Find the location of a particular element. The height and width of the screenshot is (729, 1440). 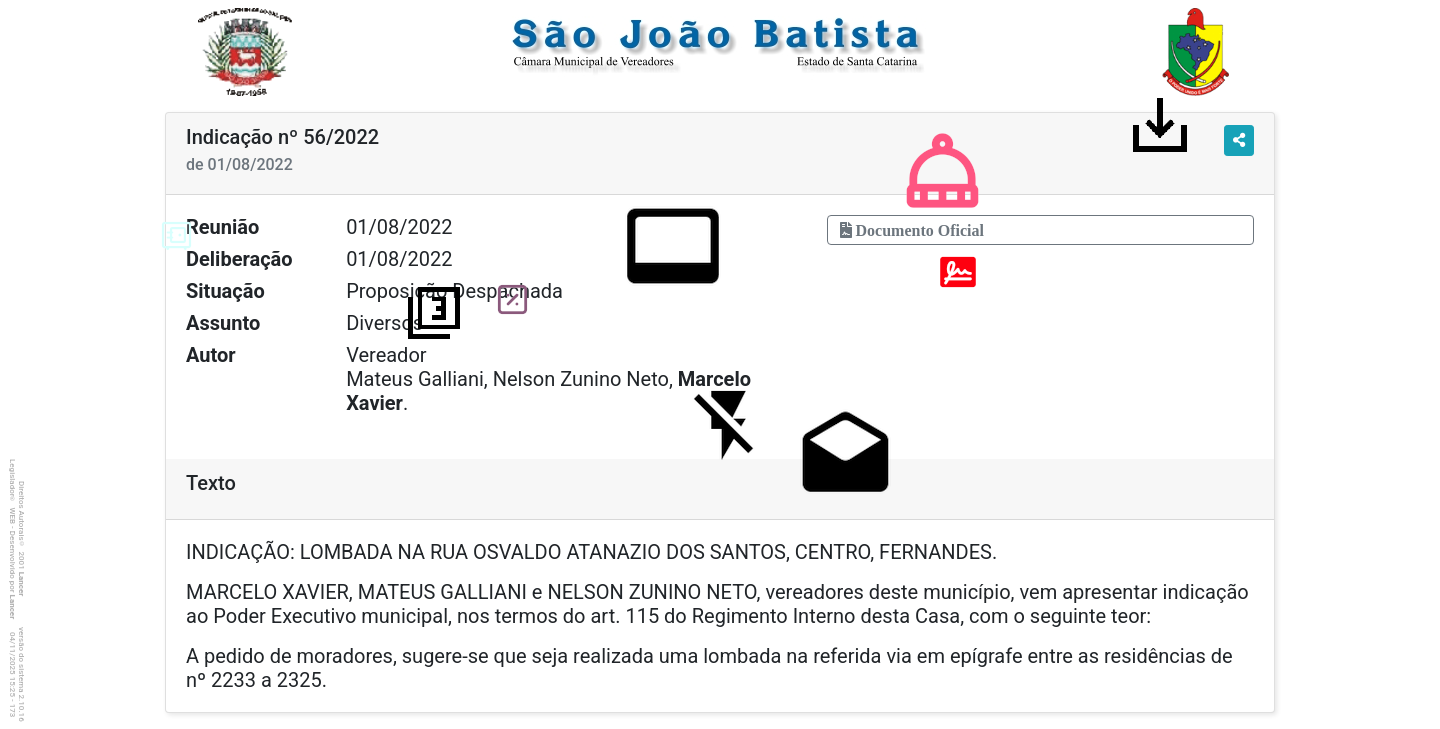

video player with subtitle or caption bar is located at coordinates (673, 246).